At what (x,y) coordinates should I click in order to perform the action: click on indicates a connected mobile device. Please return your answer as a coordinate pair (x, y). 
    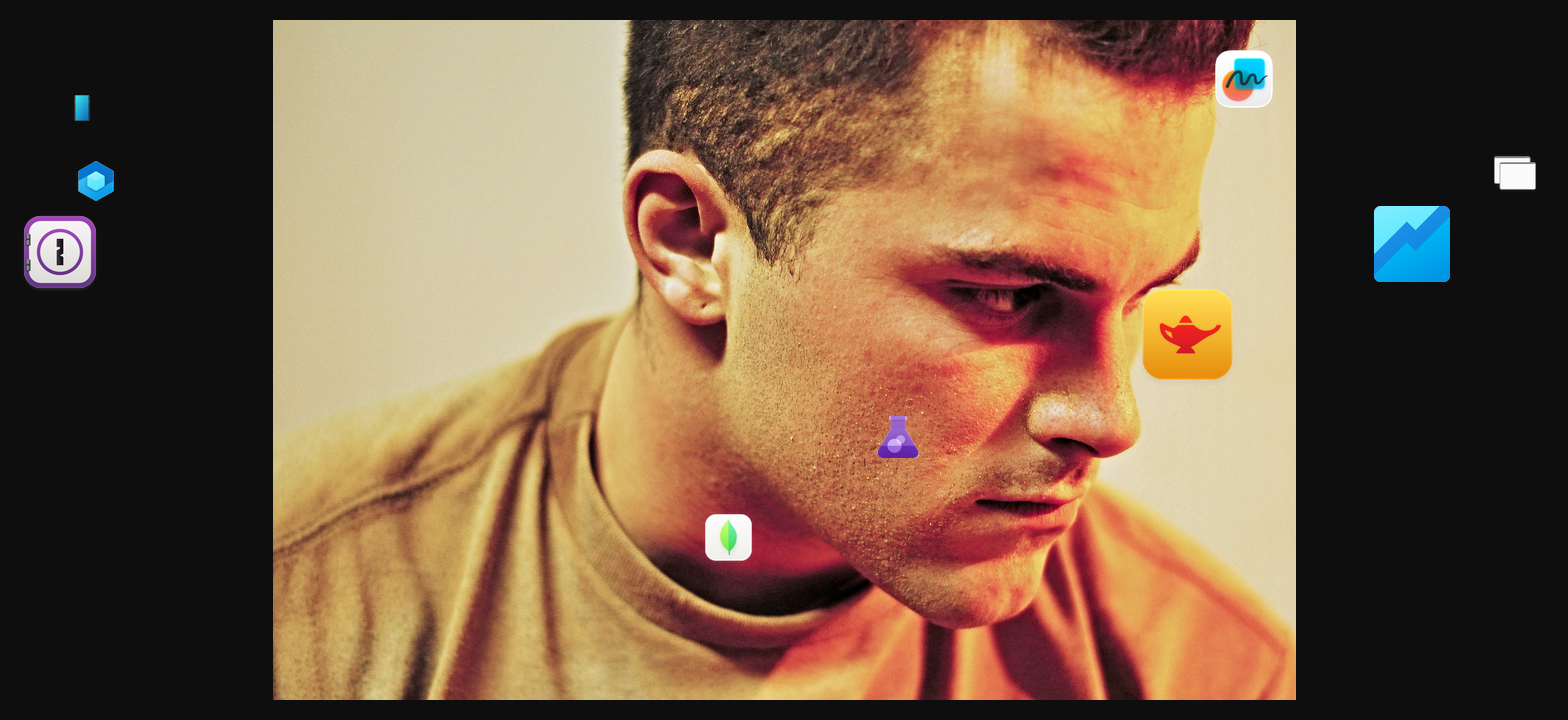
    Looking at the image, I should click on (82, 108).